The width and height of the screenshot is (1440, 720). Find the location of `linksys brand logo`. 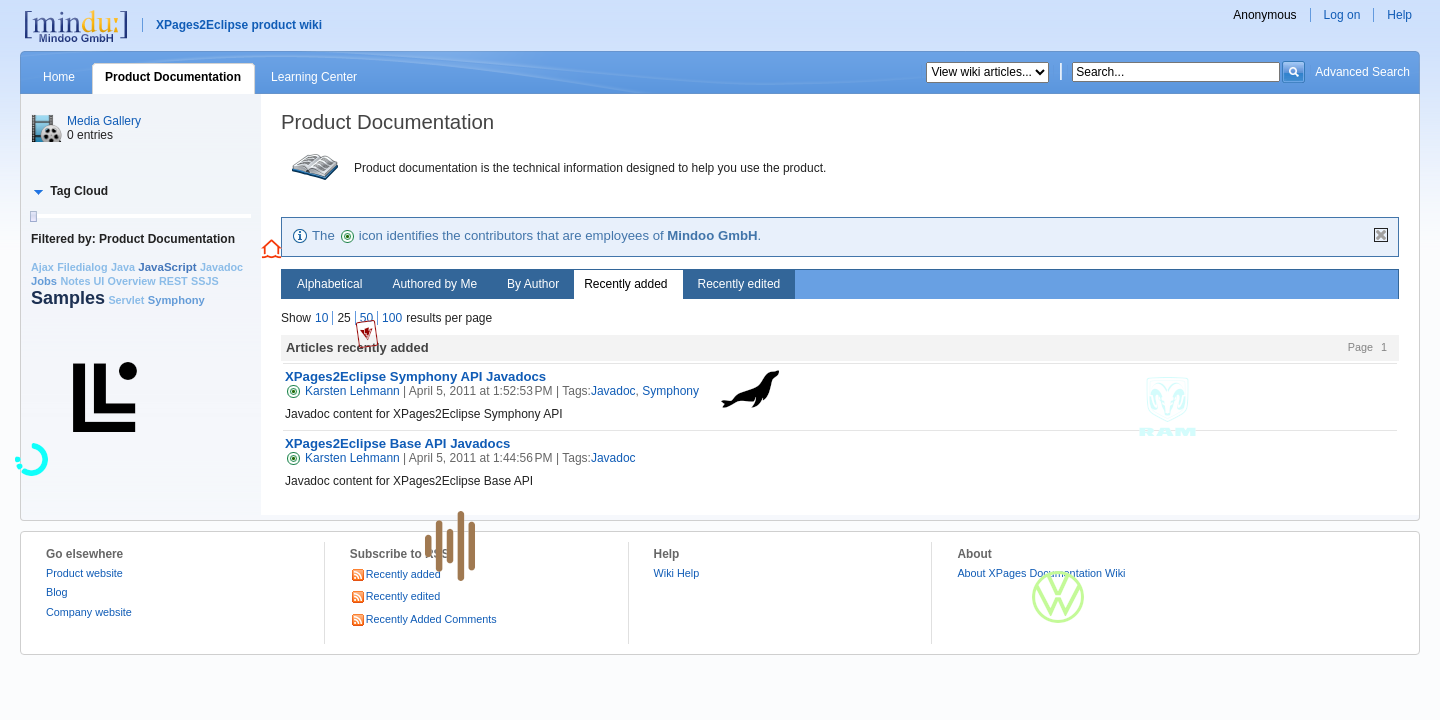

linksys brand logo is located at coordinates (105, 397).